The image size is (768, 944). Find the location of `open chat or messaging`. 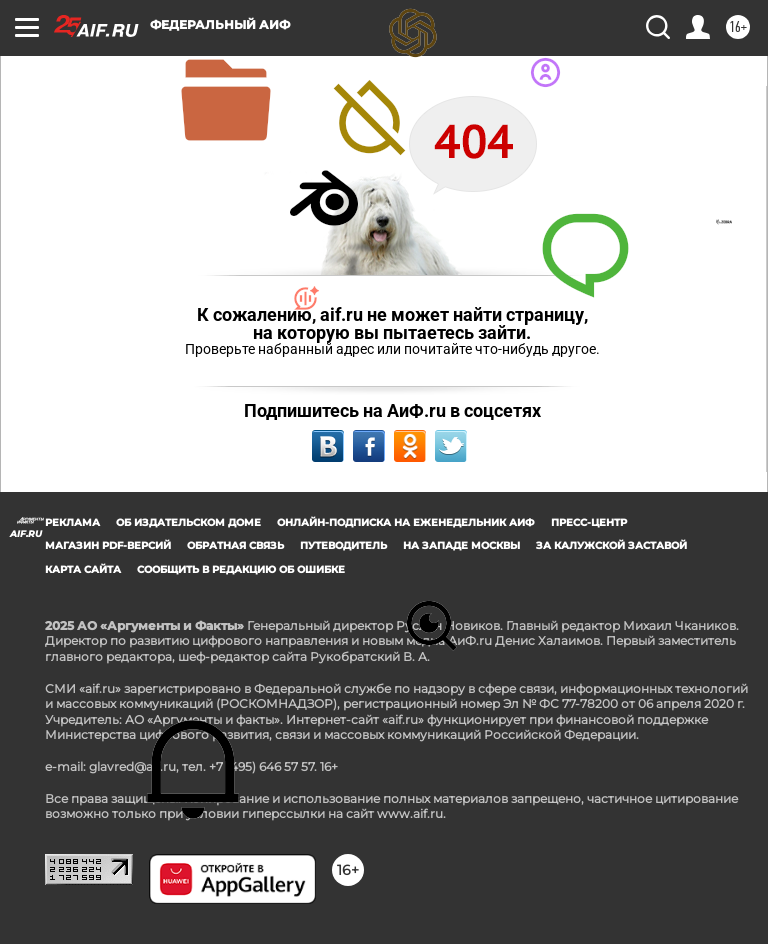

open chat or messaging is located at coordinates (585, 252).